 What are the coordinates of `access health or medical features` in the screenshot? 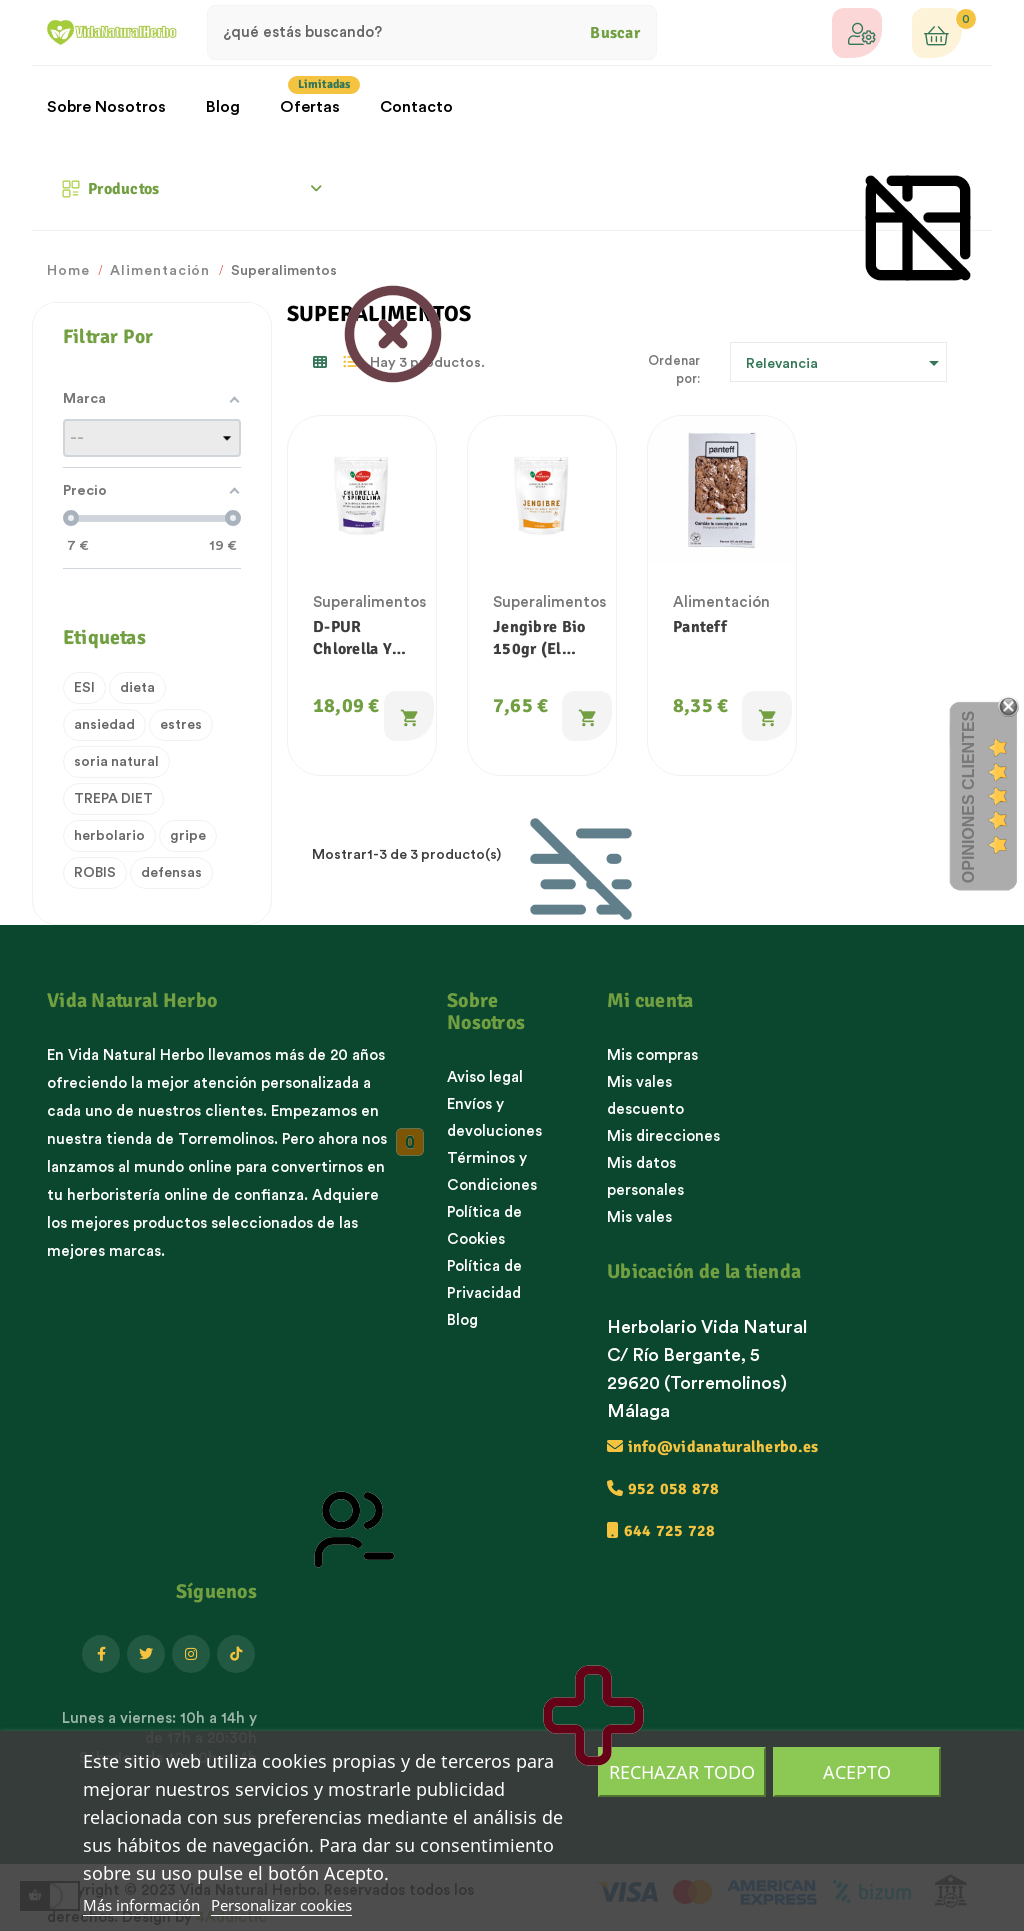 It's located at (593, 1715).